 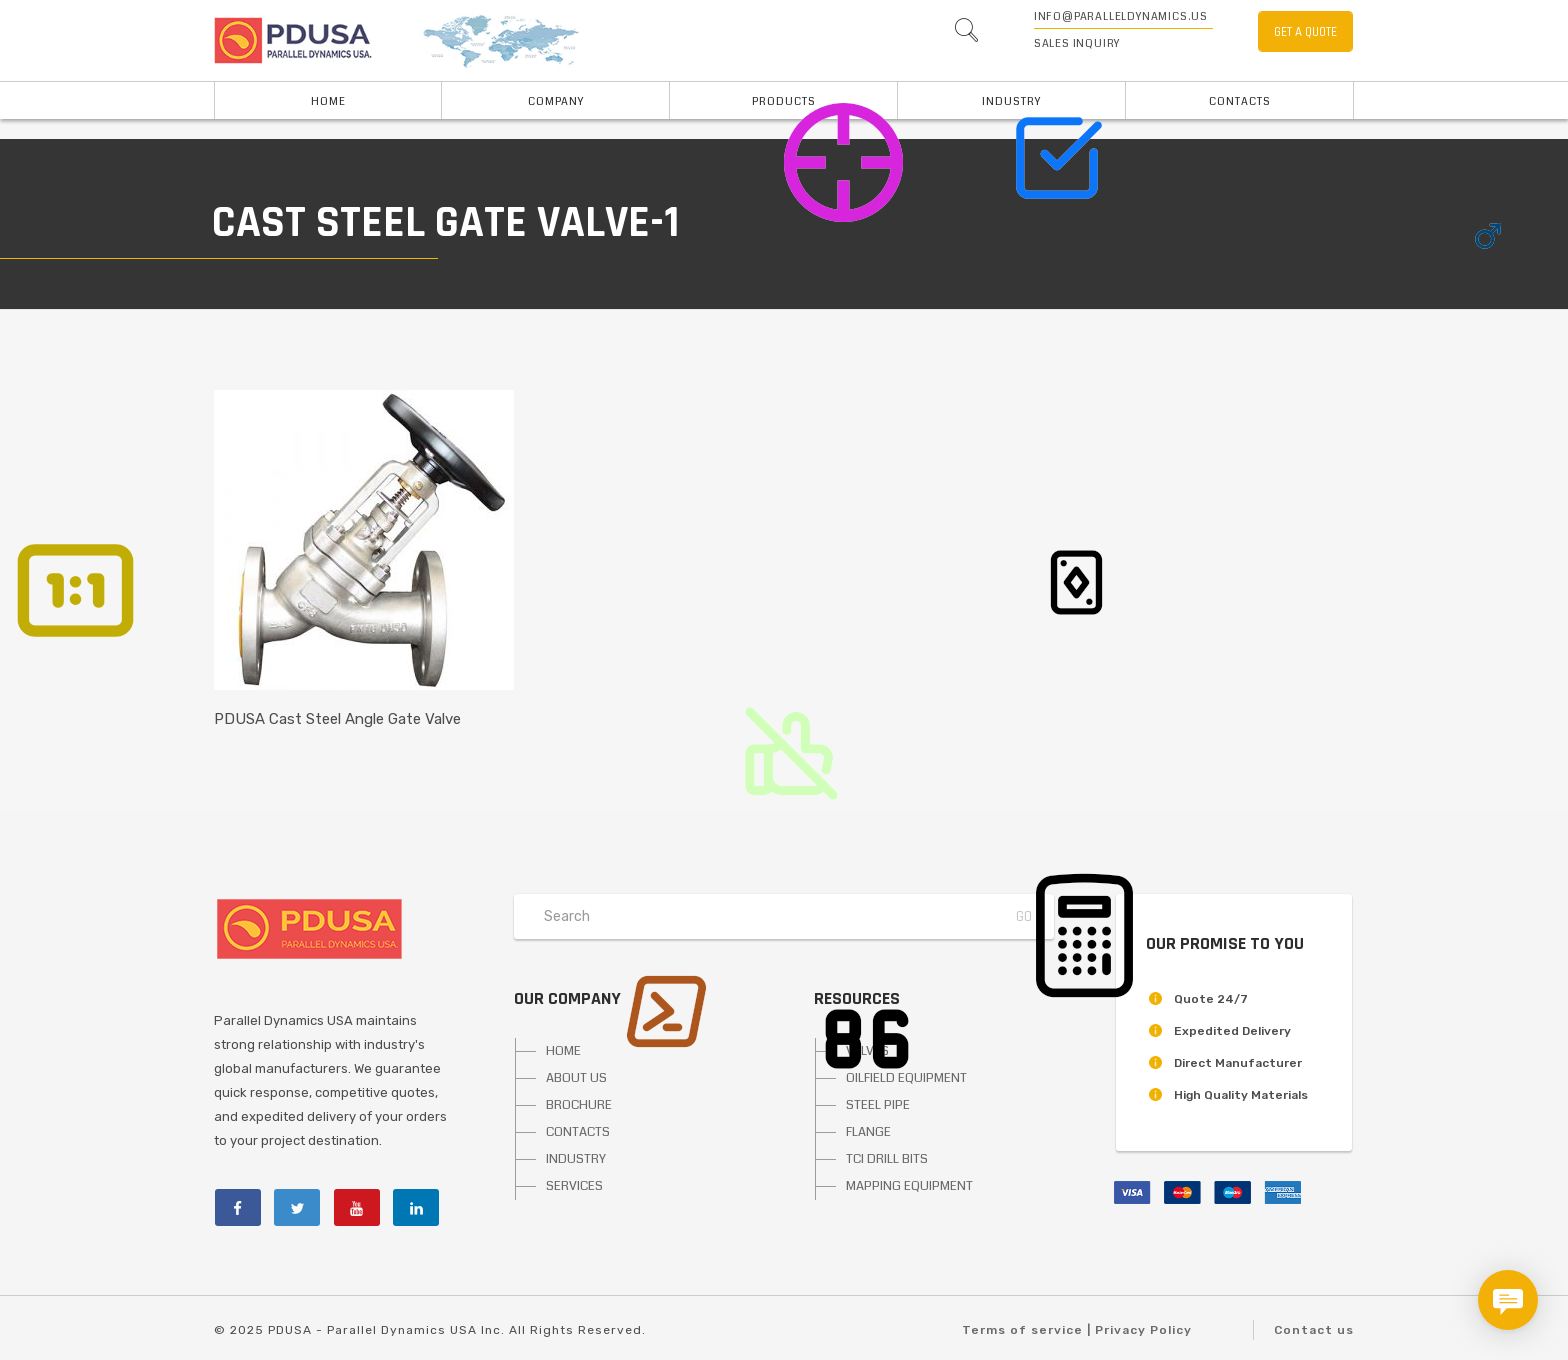 What do you see at coordinates (666, 1011) in the screenshot?
I see `open powershell terminal` at bounding box center [666, 1011].